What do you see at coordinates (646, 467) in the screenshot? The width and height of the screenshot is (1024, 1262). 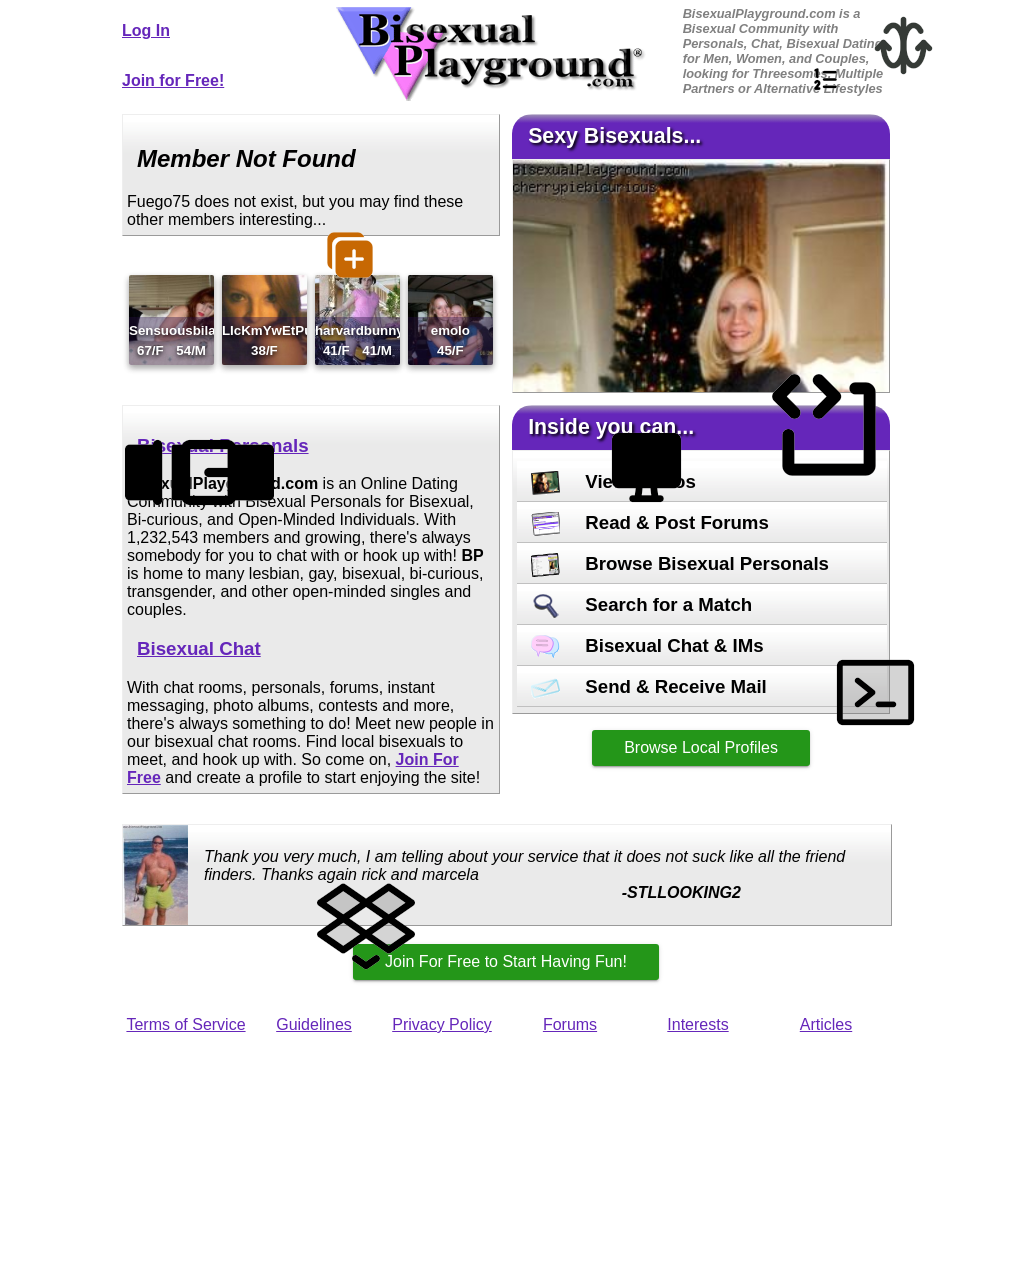 I see `view on desktop display` at bounding box center [646, 467].